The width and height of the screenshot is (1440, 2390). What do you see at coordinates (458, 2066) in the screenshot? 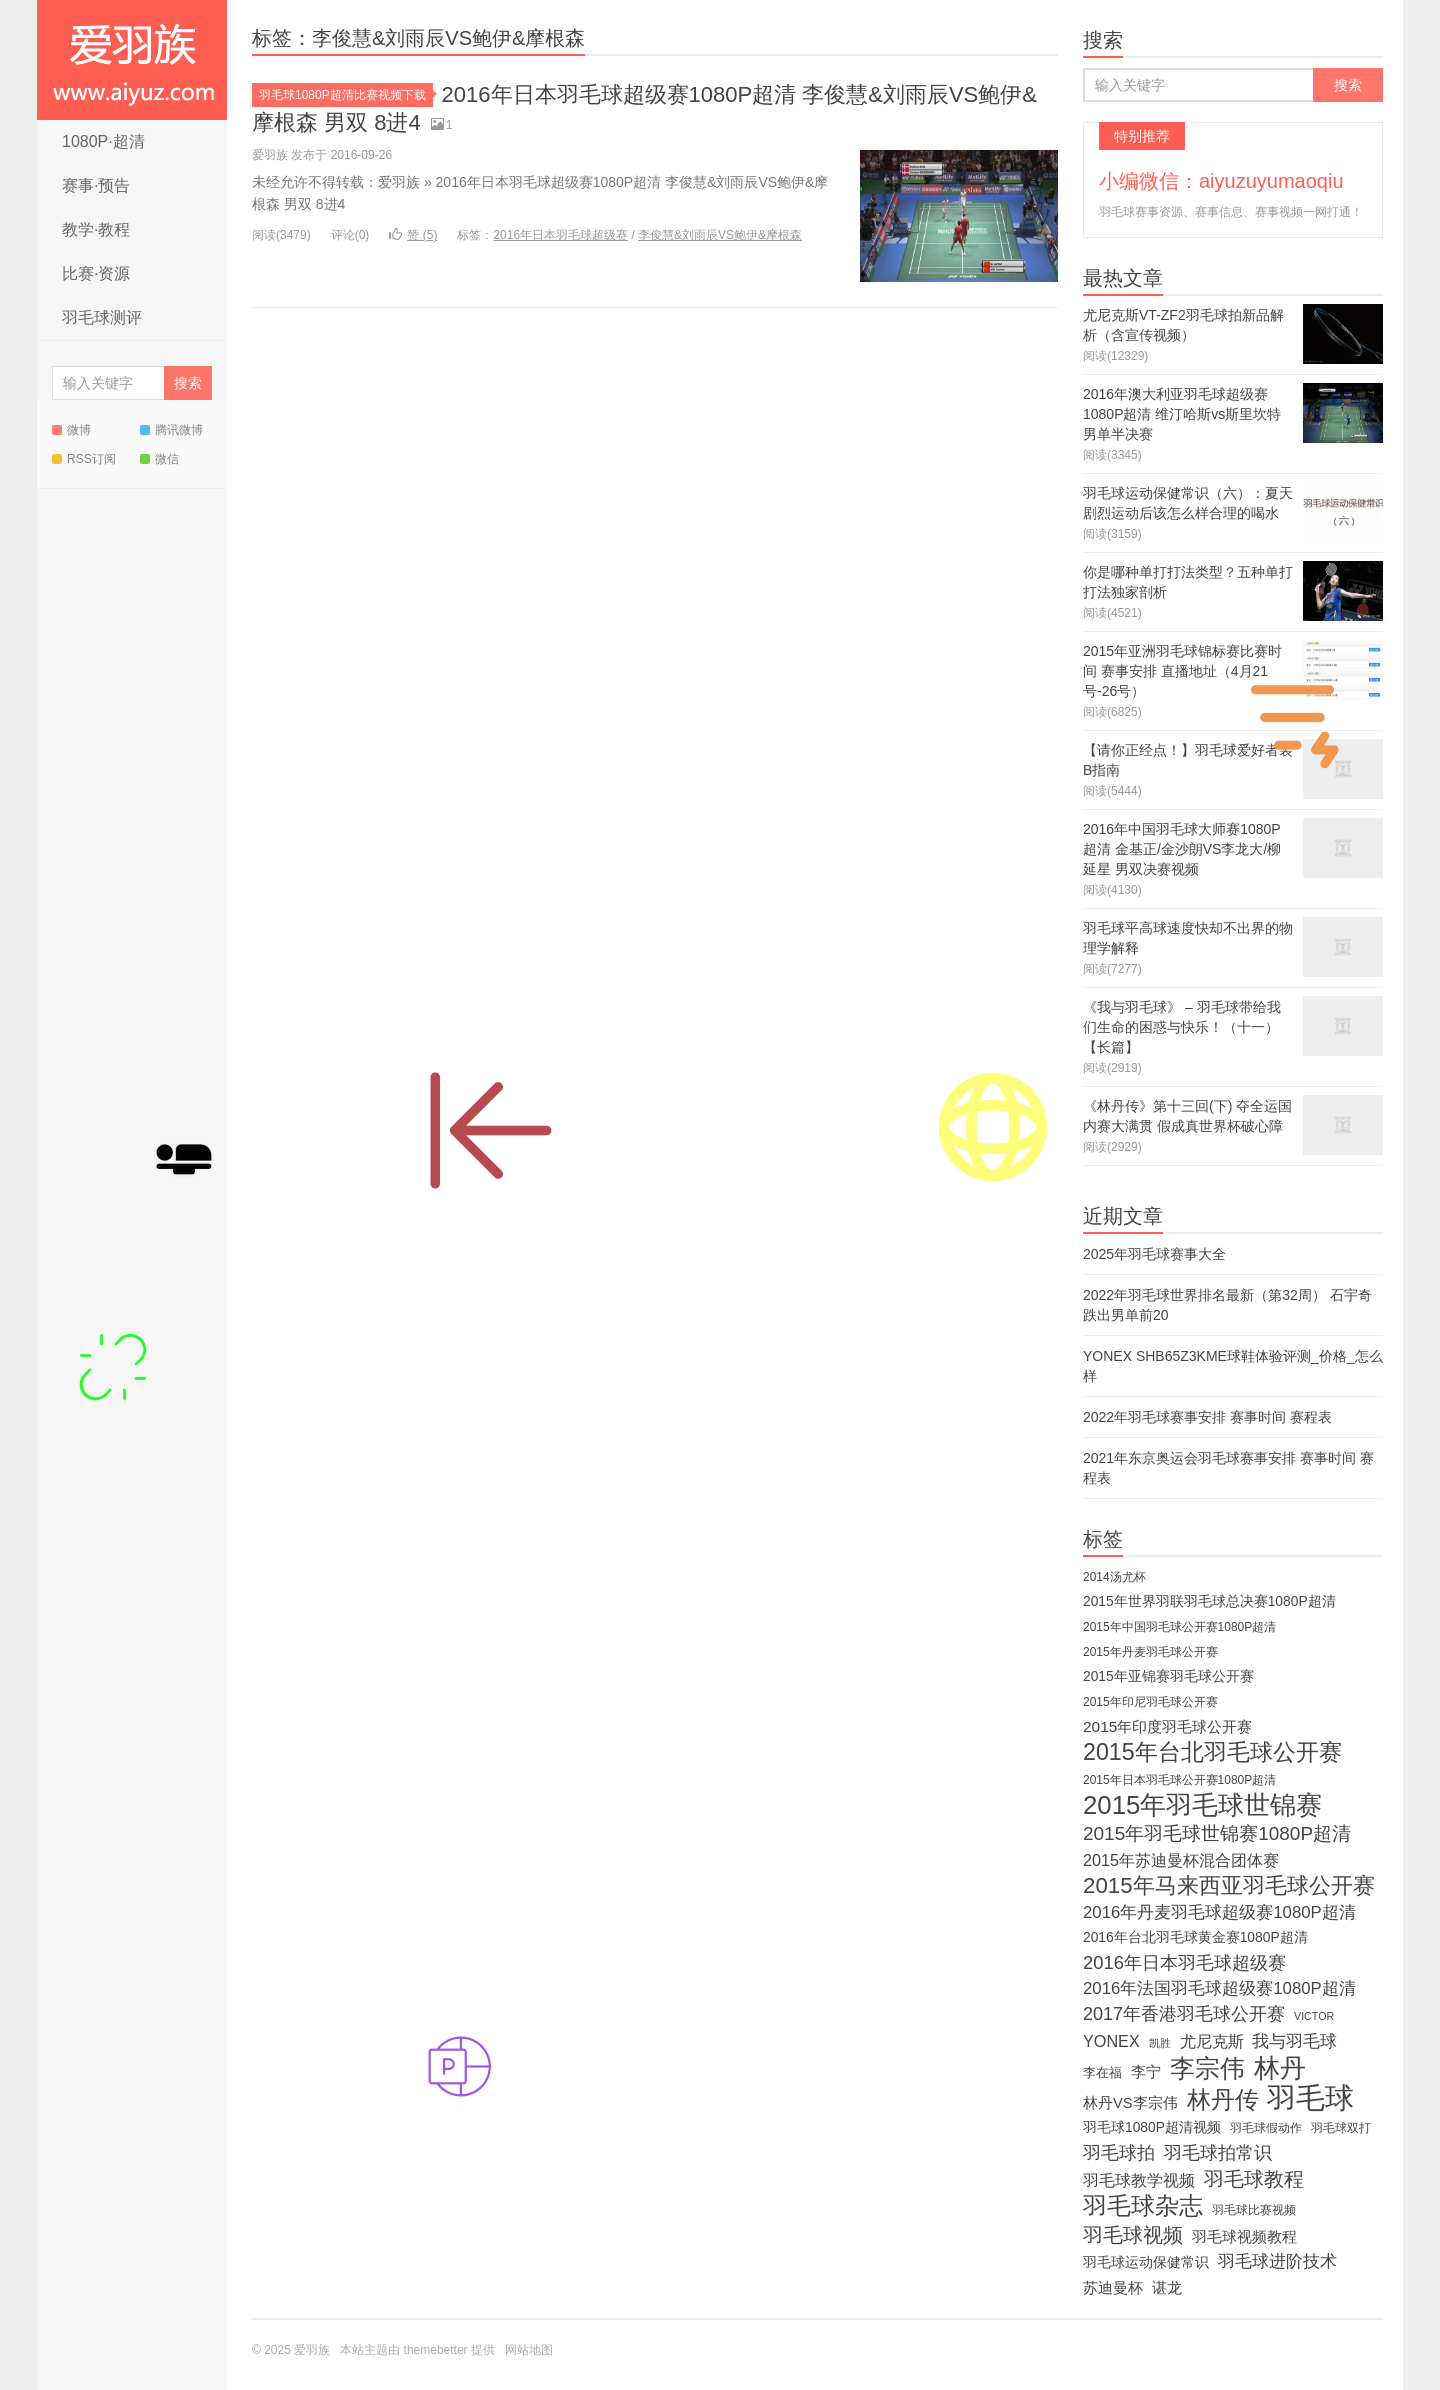
I see `open Microsoft PowerPoint` at bounding box center [458, 2066].